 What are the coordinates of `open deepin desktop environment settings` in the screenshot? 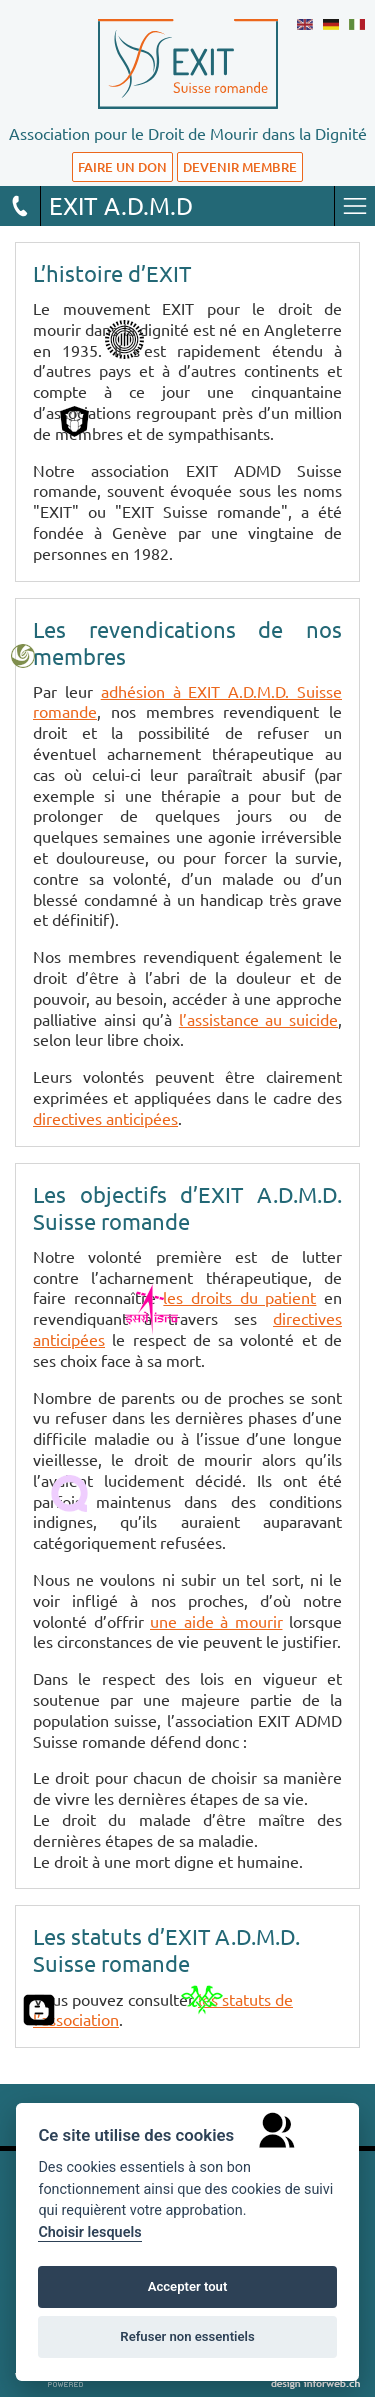 It's located at (23, 656).